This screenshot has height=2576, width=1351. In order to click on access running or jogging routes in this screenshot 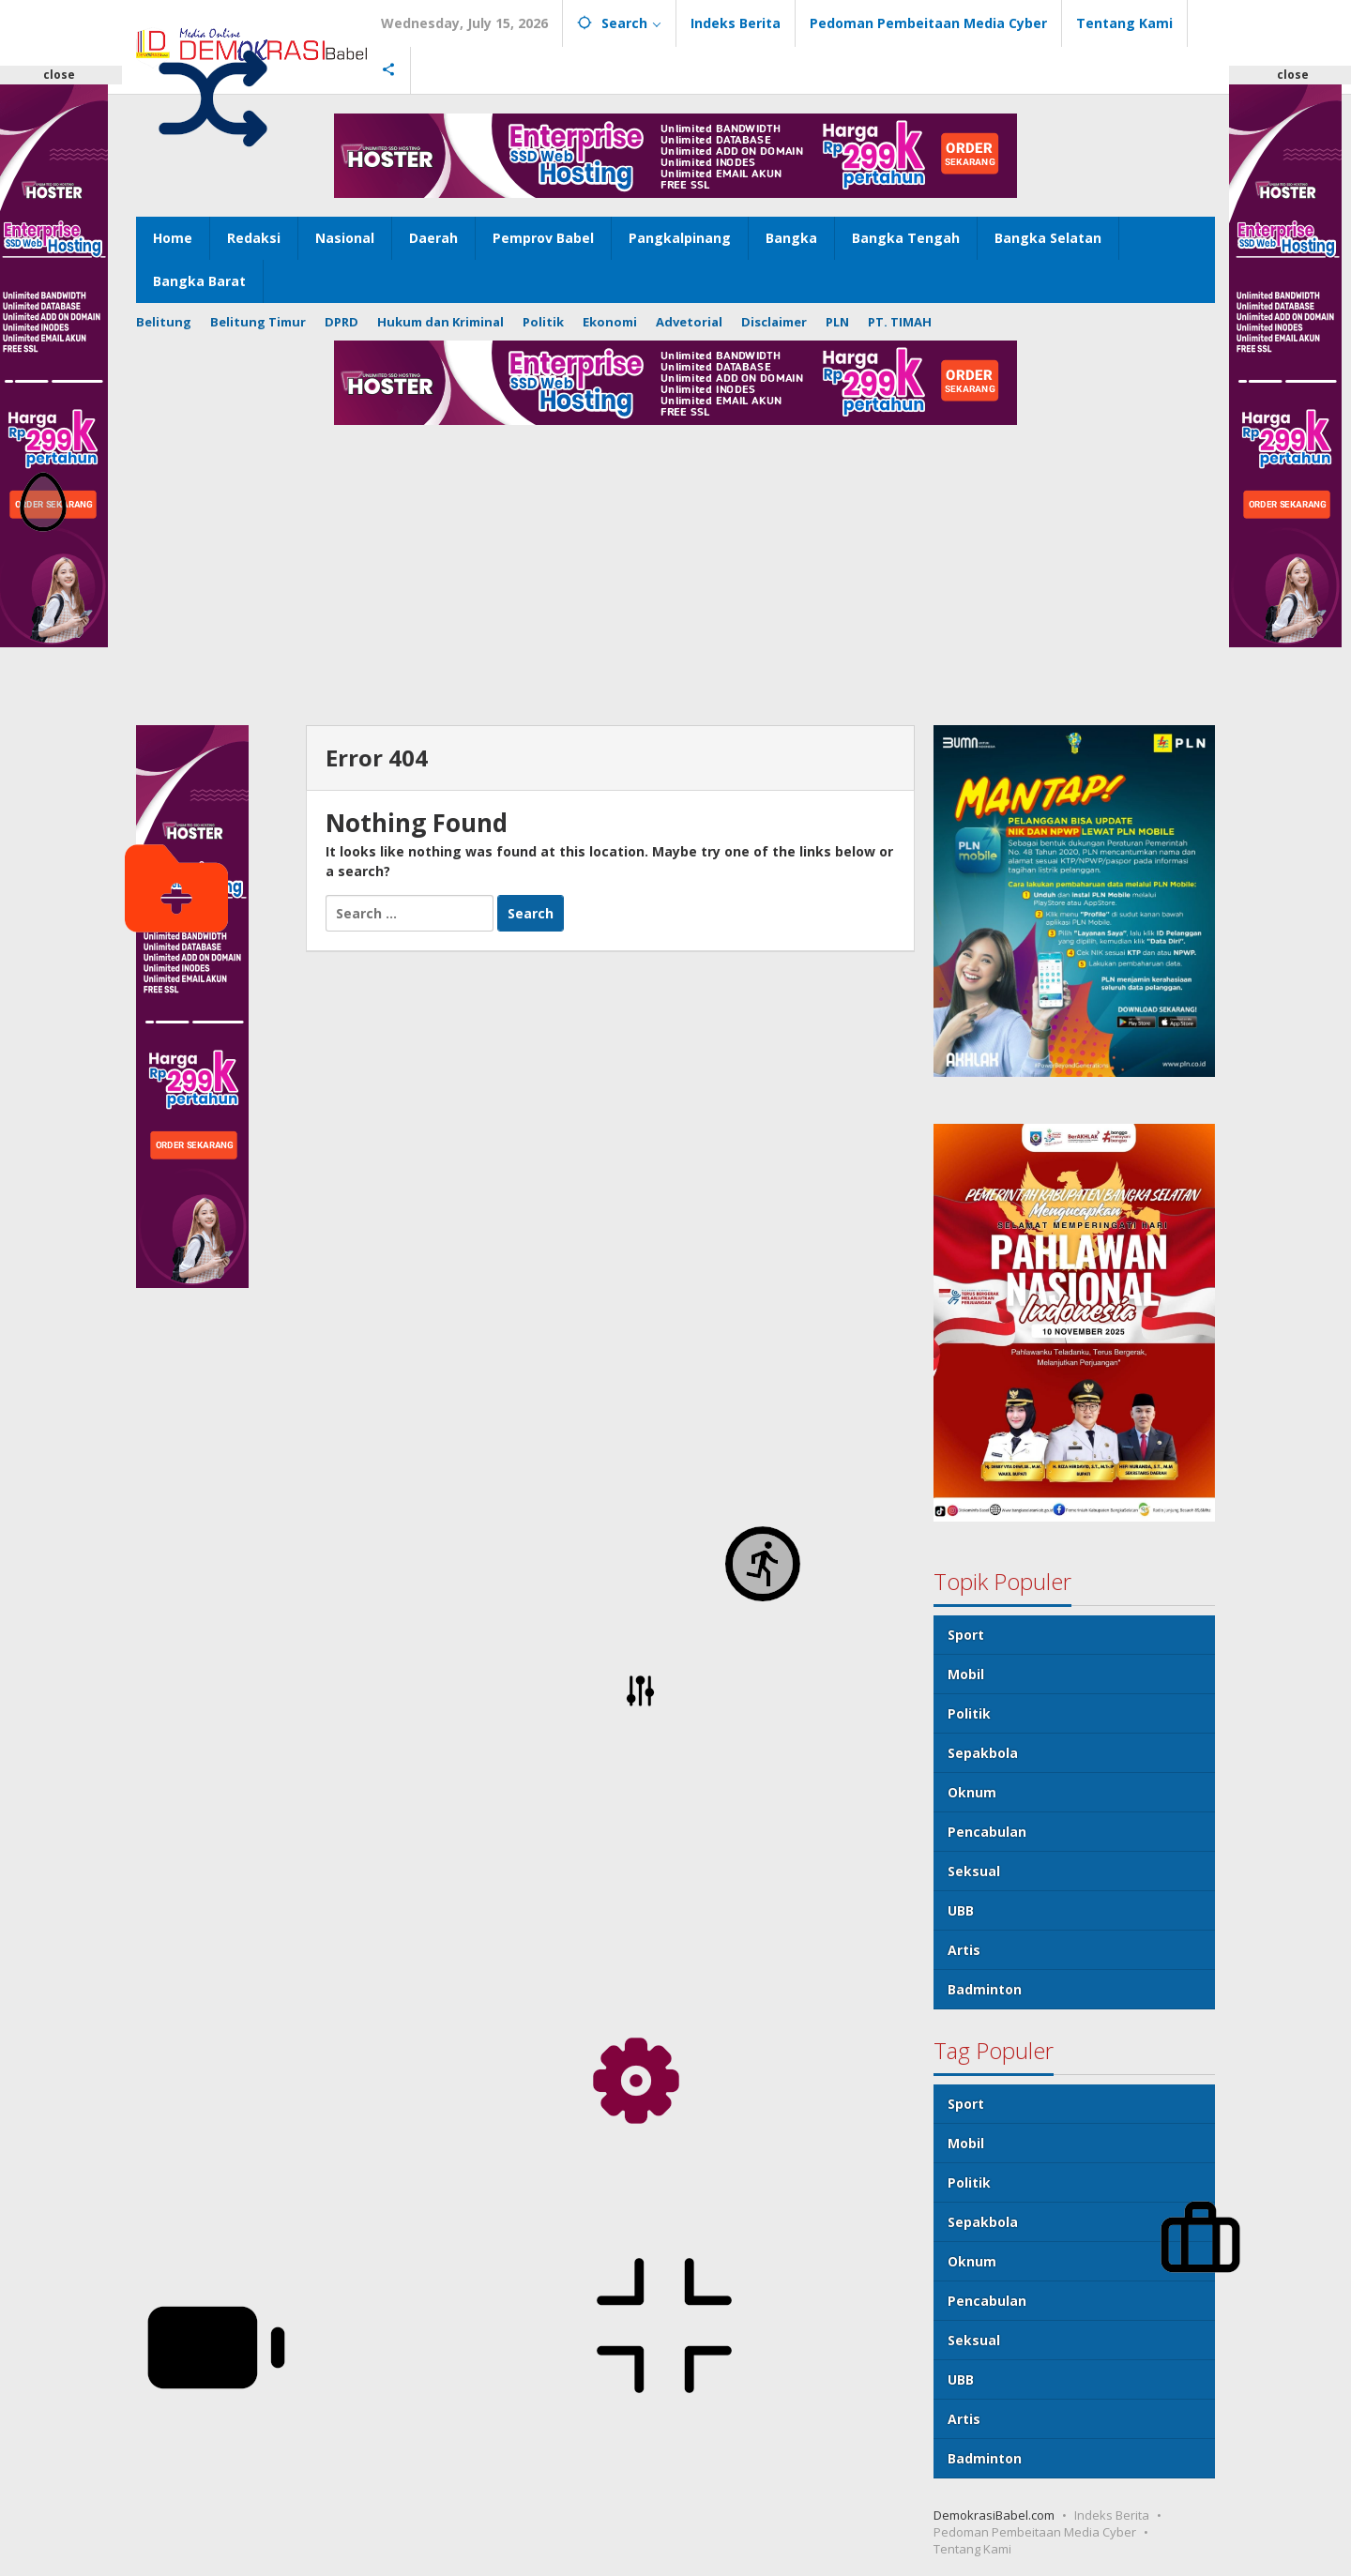, I will do `click(763, 1564)`.